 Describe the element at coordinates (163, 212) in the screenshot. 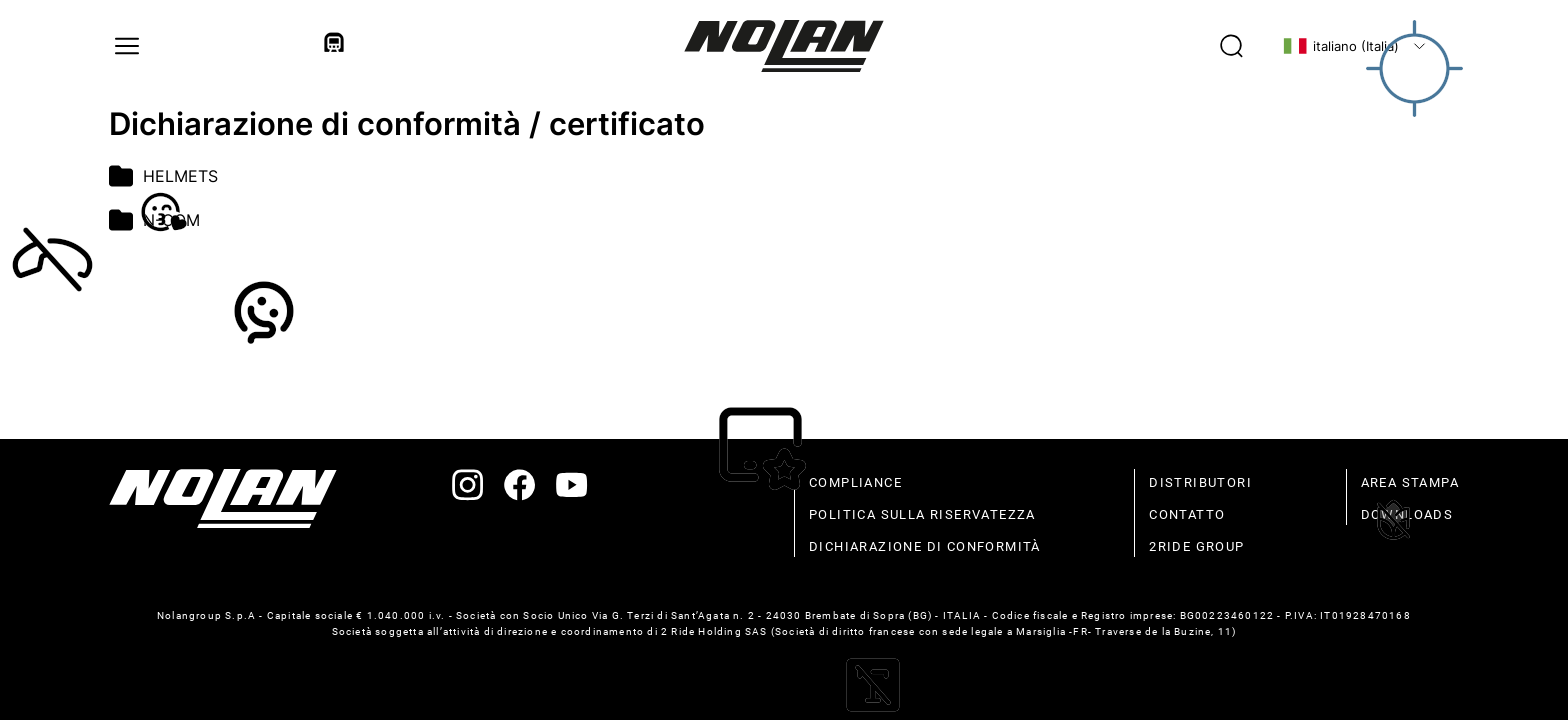

I see `send a kiss or flirty reaction` at that location.